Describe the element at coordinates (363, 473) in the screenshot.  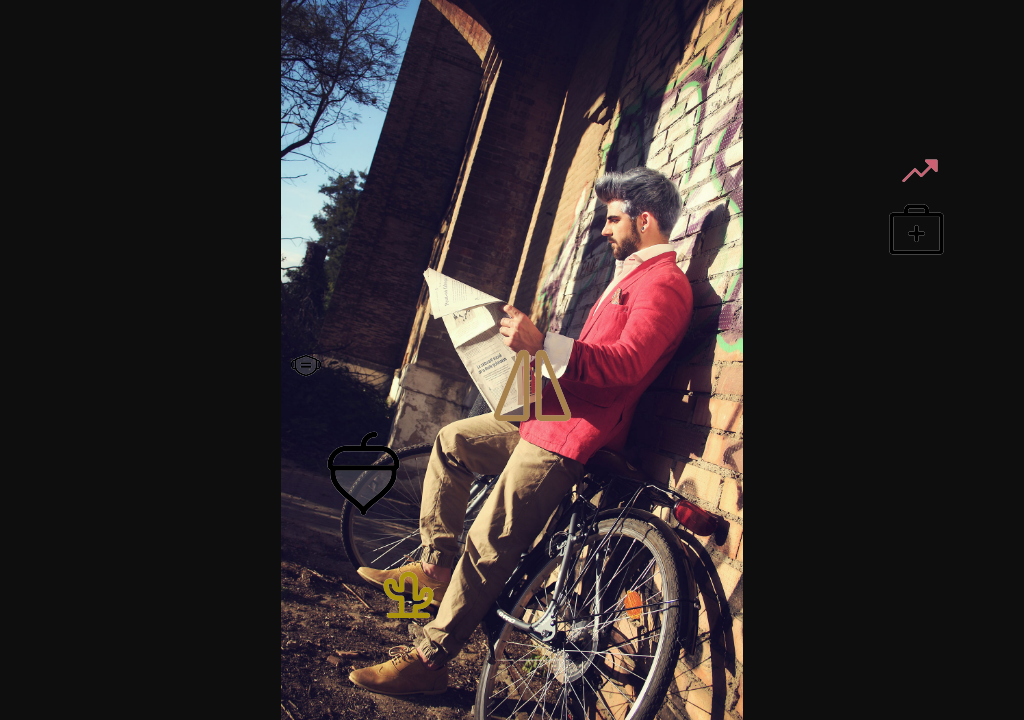
I see `nature or outdoors category indicator` at that location.